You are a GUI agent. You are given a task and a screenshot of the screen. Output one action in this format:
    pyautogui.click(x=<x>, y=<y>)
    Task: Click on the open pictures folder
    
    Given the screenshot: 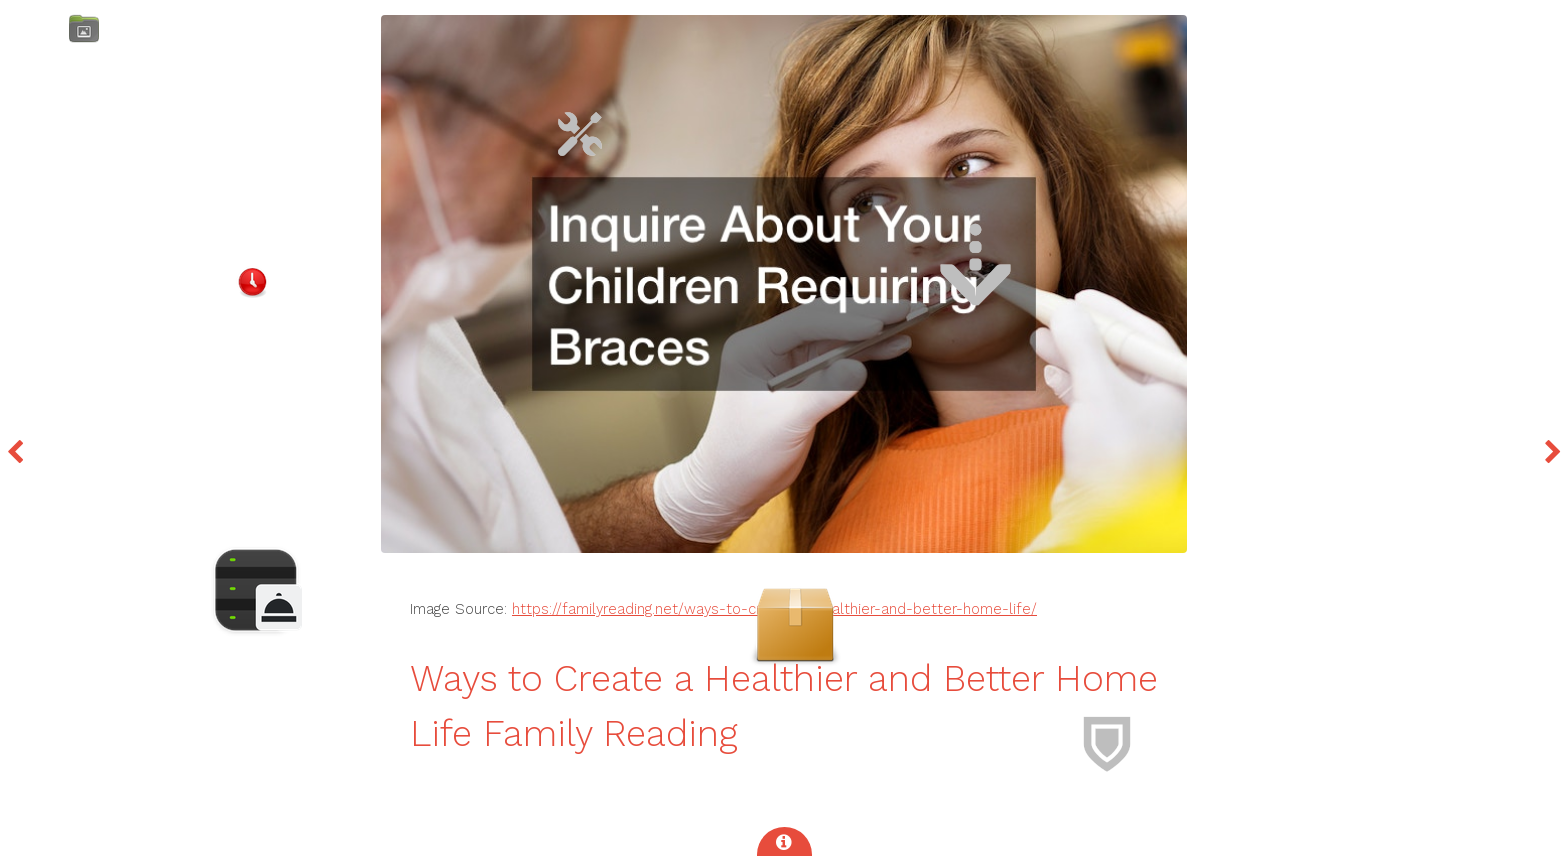 What is the action you would take?
    pyautogui.click(x=84, y=28)
    